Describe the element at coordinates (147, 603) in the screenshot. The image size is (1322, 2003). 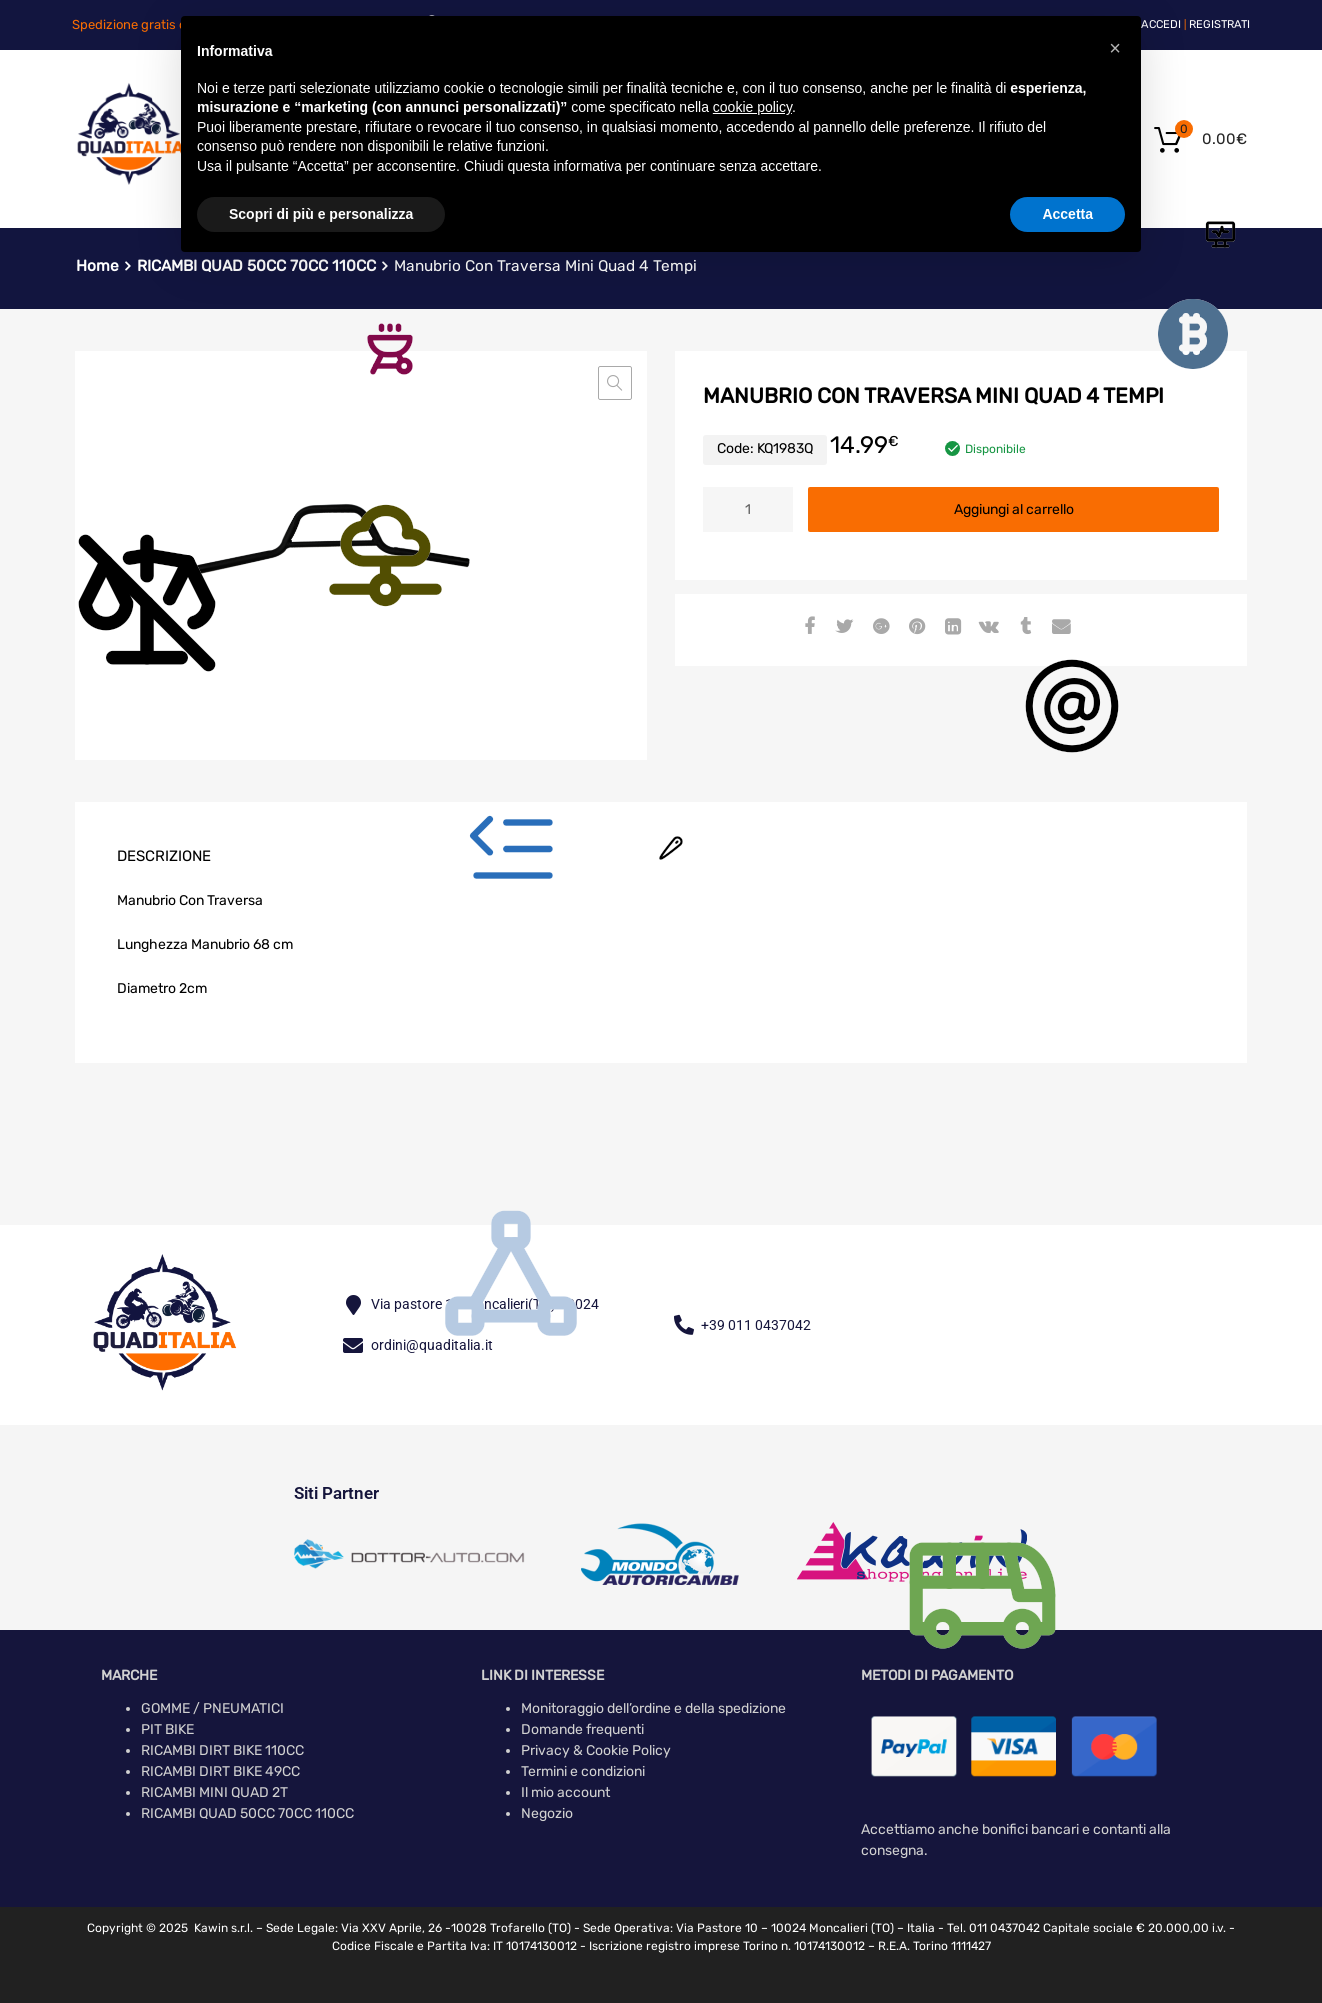
I see `disable weight or measurement tracking` at that location.